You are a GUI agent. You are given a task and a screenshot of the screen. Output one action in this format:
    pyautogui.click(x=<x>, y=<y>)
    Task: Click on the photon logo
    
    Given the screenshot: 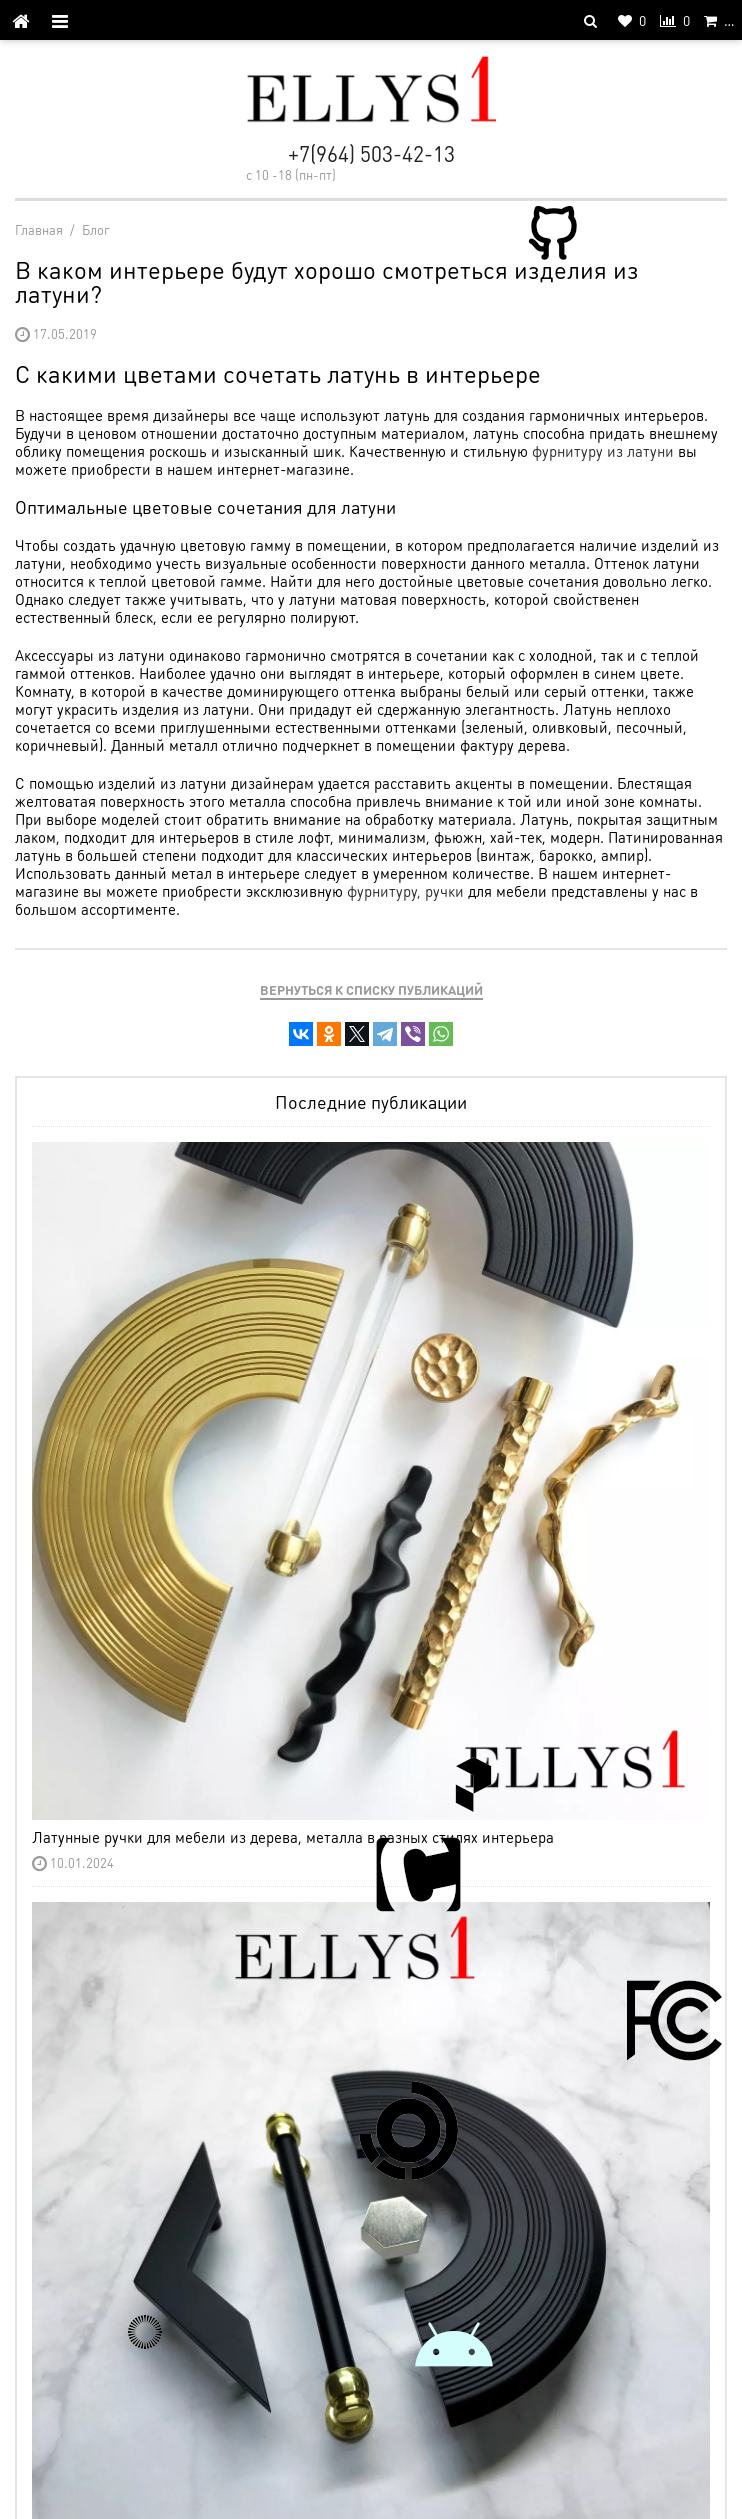 What is the action you would take?
    pyautogui.click(x=145, y=2332)
    